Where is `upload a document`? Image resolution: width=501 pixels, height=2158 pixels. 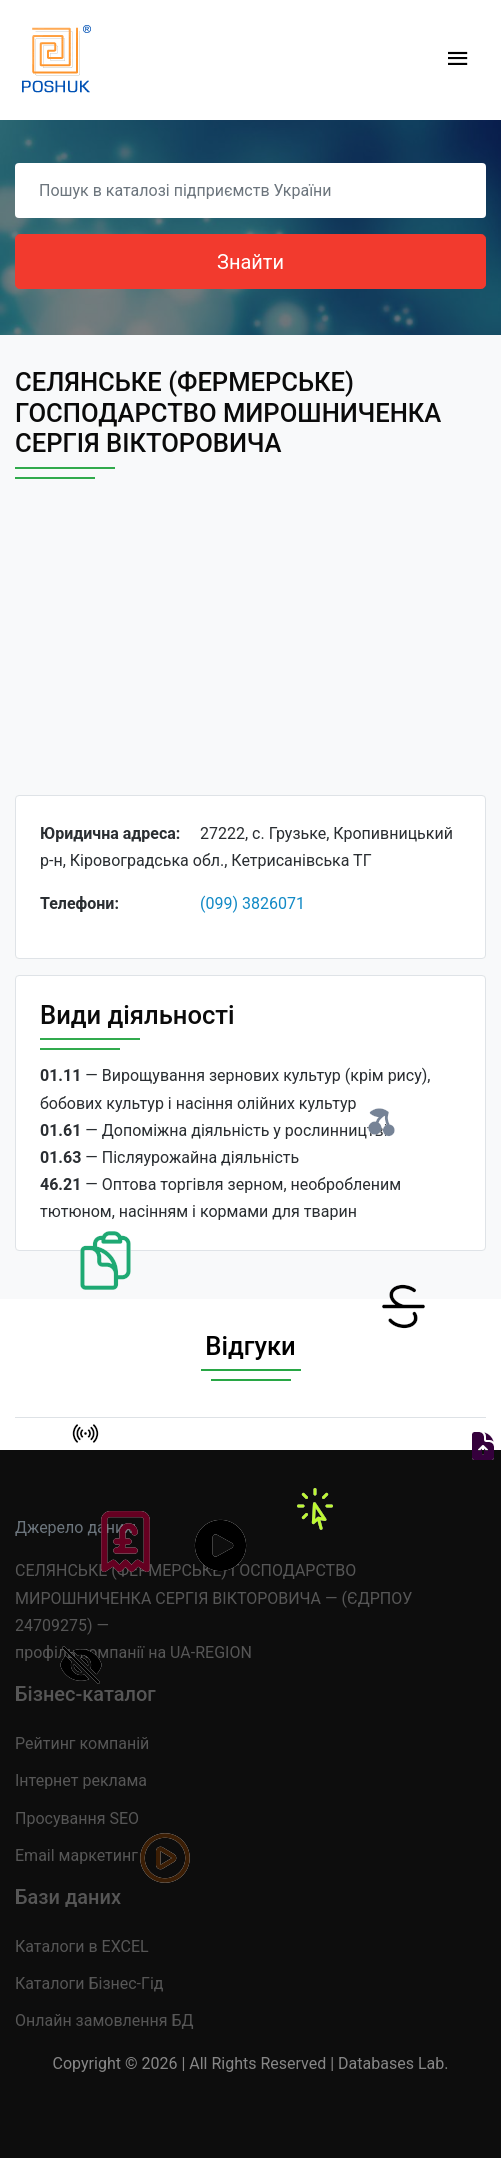 upload a document is located at coordinates (483, 1446).